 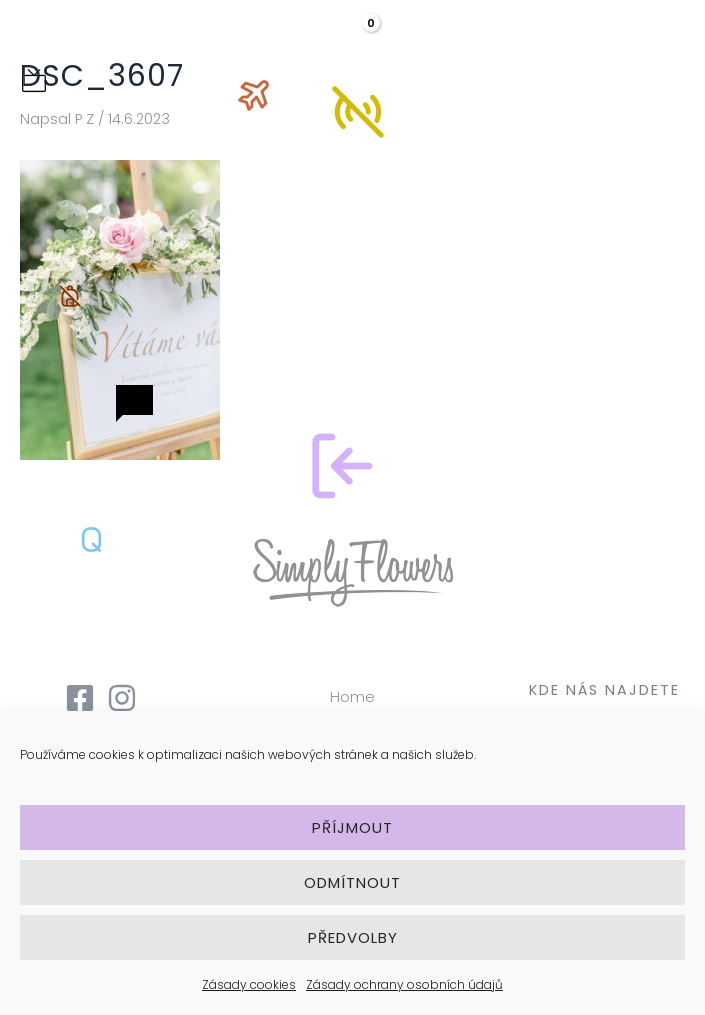 What do you see at coordinates (253, 95) in the screenshot?
I see `access travel or flight booking` at bounding box center [253, 95].